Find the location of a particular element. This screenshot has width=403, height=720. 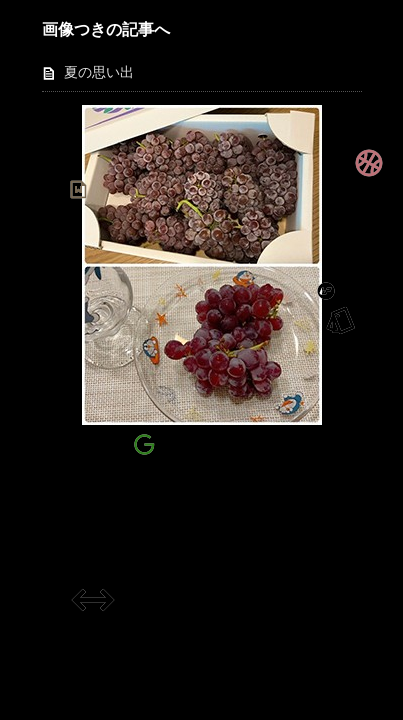

sign in with Google is located at coordinates (144, 444).